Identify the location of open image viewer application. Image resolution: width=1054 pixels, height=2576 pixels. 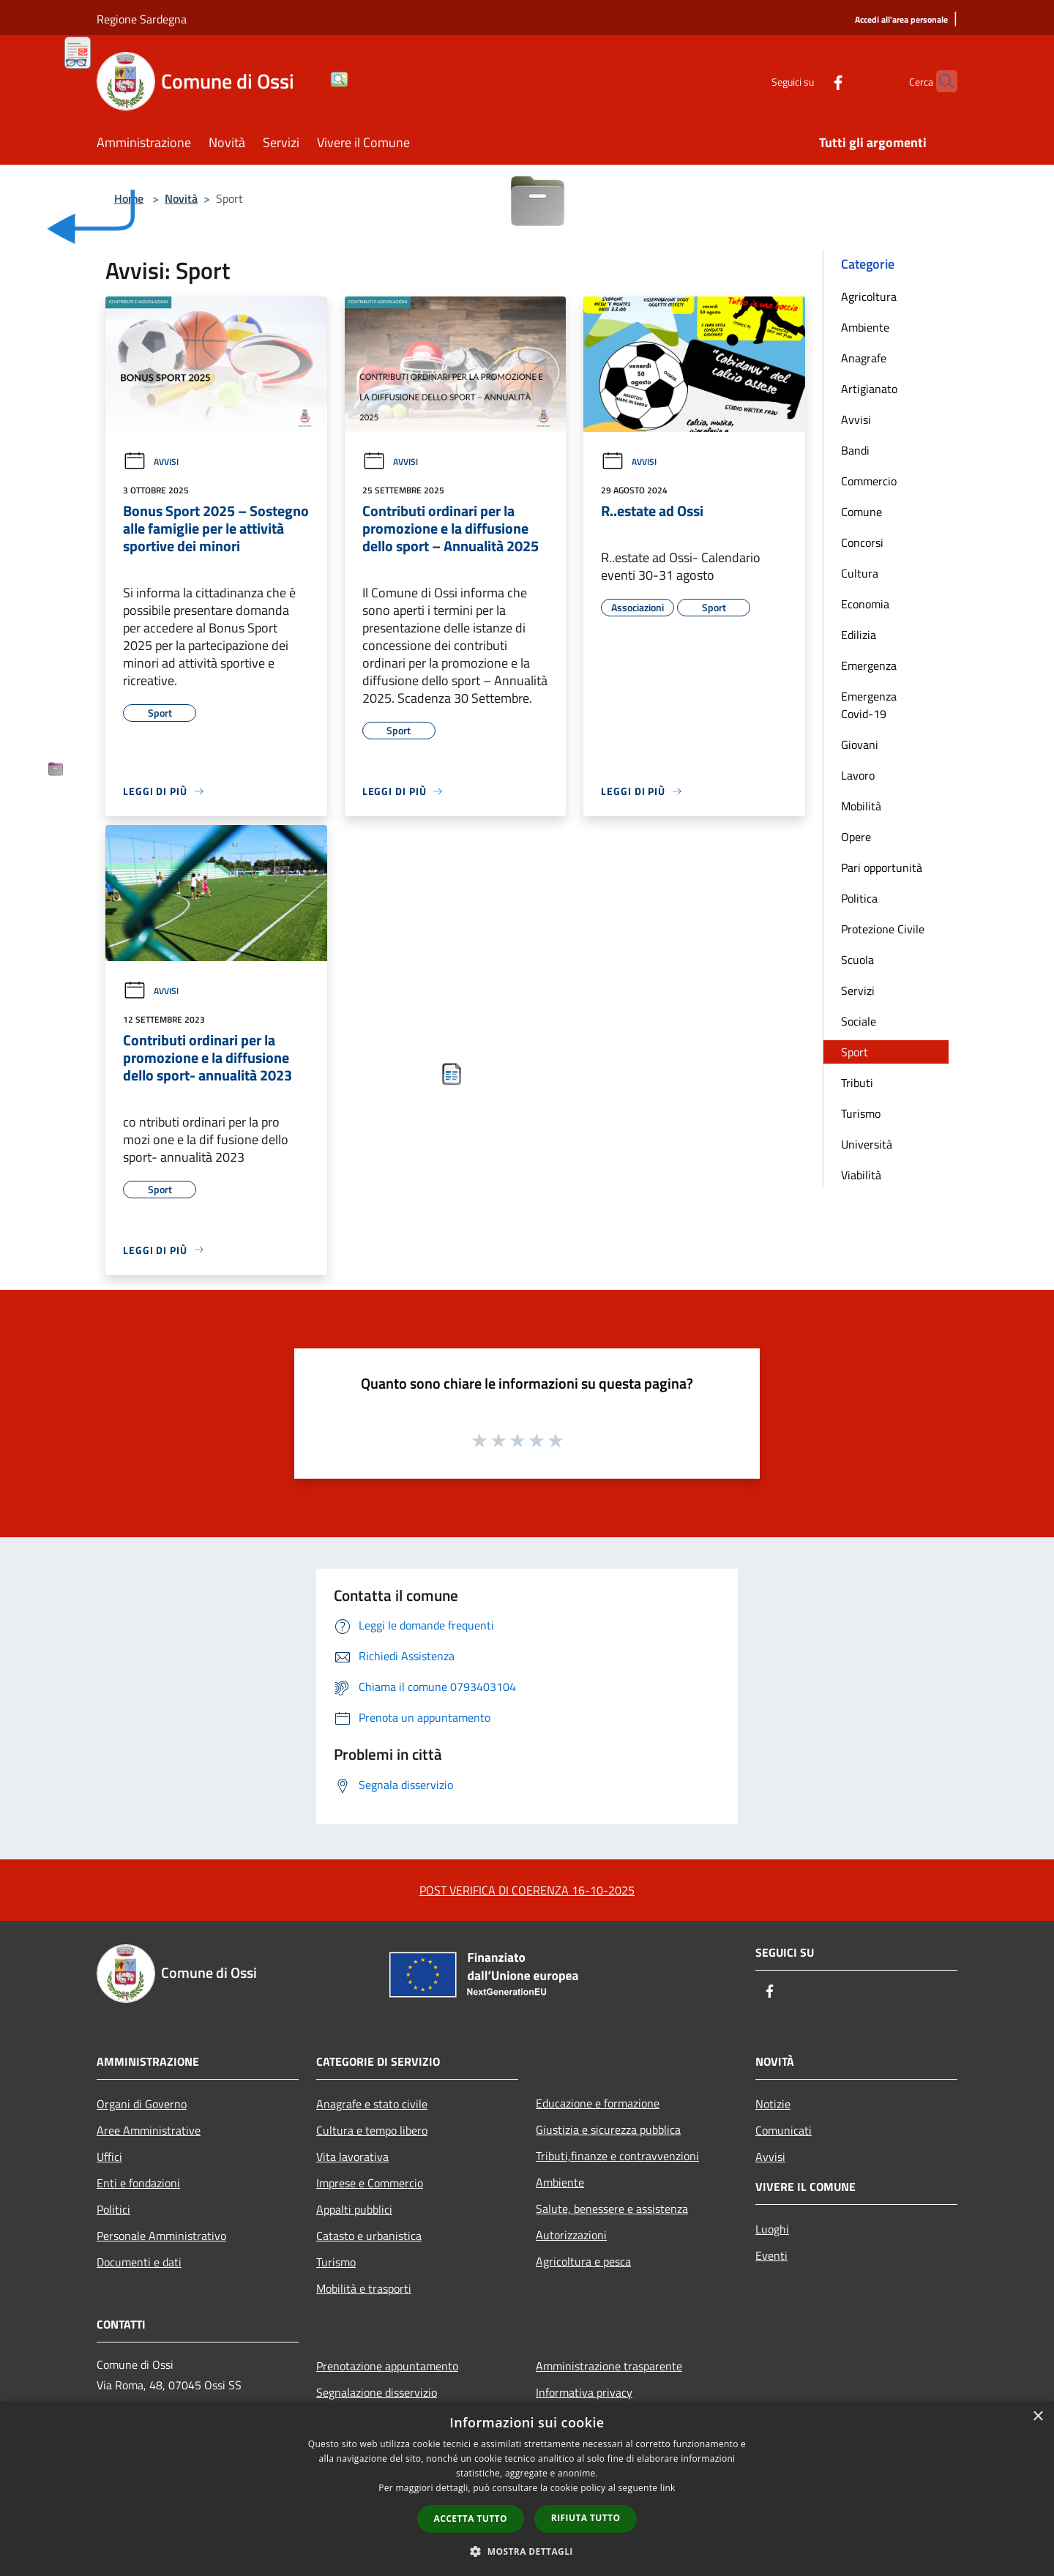
(339, 79).